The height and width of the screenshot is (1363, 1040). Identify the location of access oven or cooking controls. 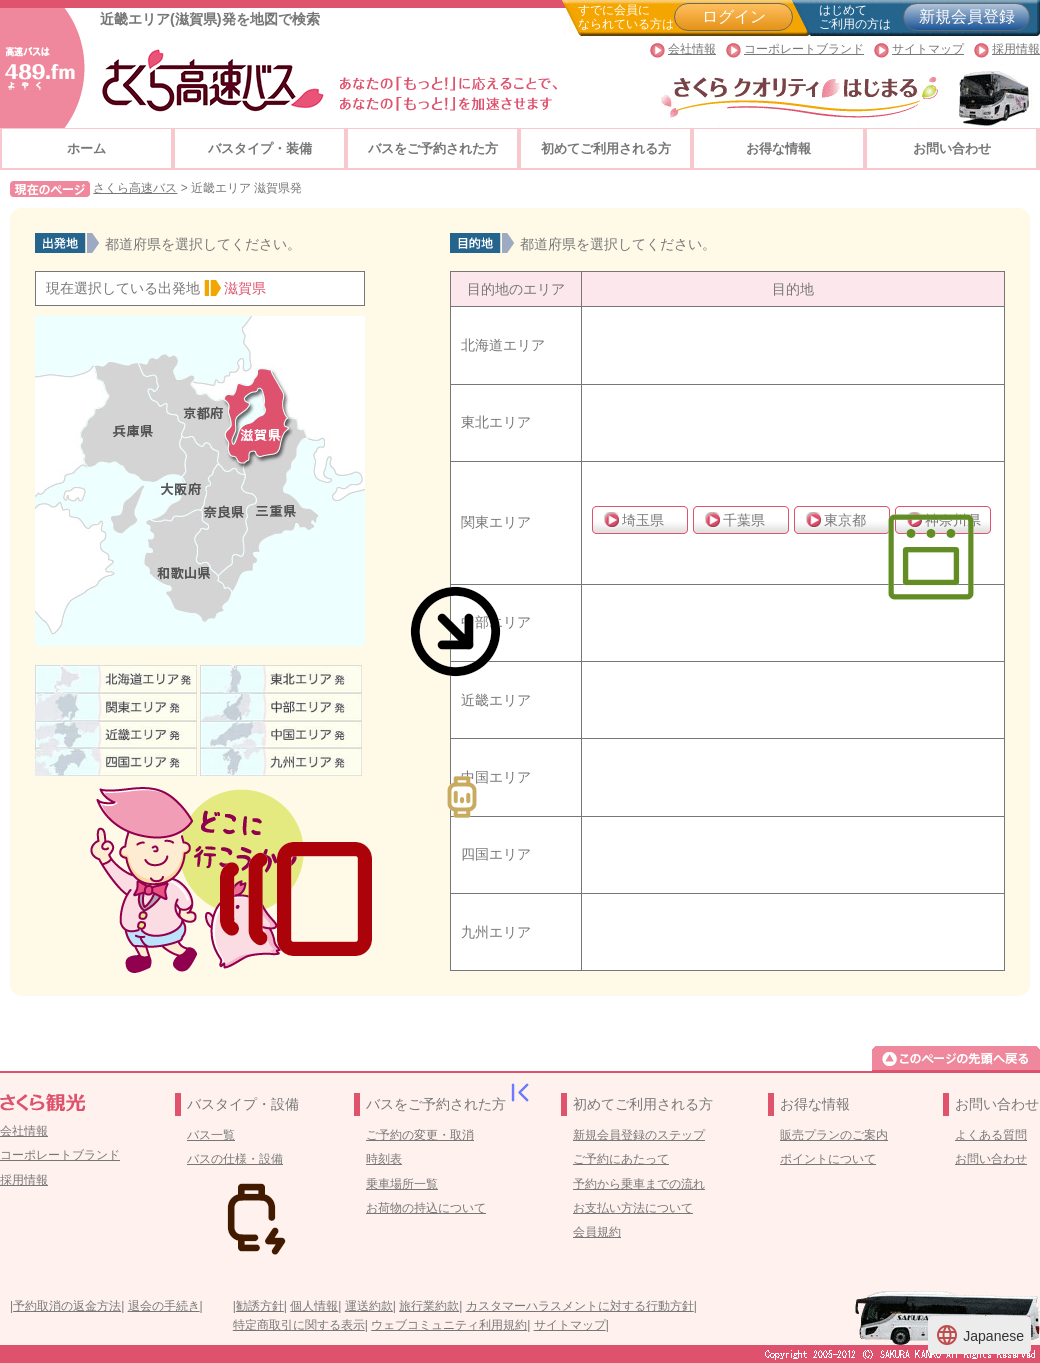
(931, 557).